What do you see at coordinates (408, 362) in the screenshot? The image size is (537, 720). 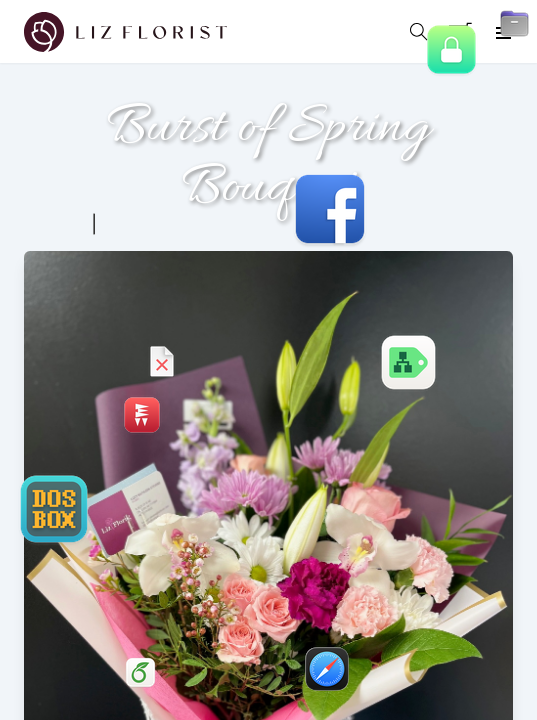 I see `open What IP network utility app` at bounding box center [408, 362].